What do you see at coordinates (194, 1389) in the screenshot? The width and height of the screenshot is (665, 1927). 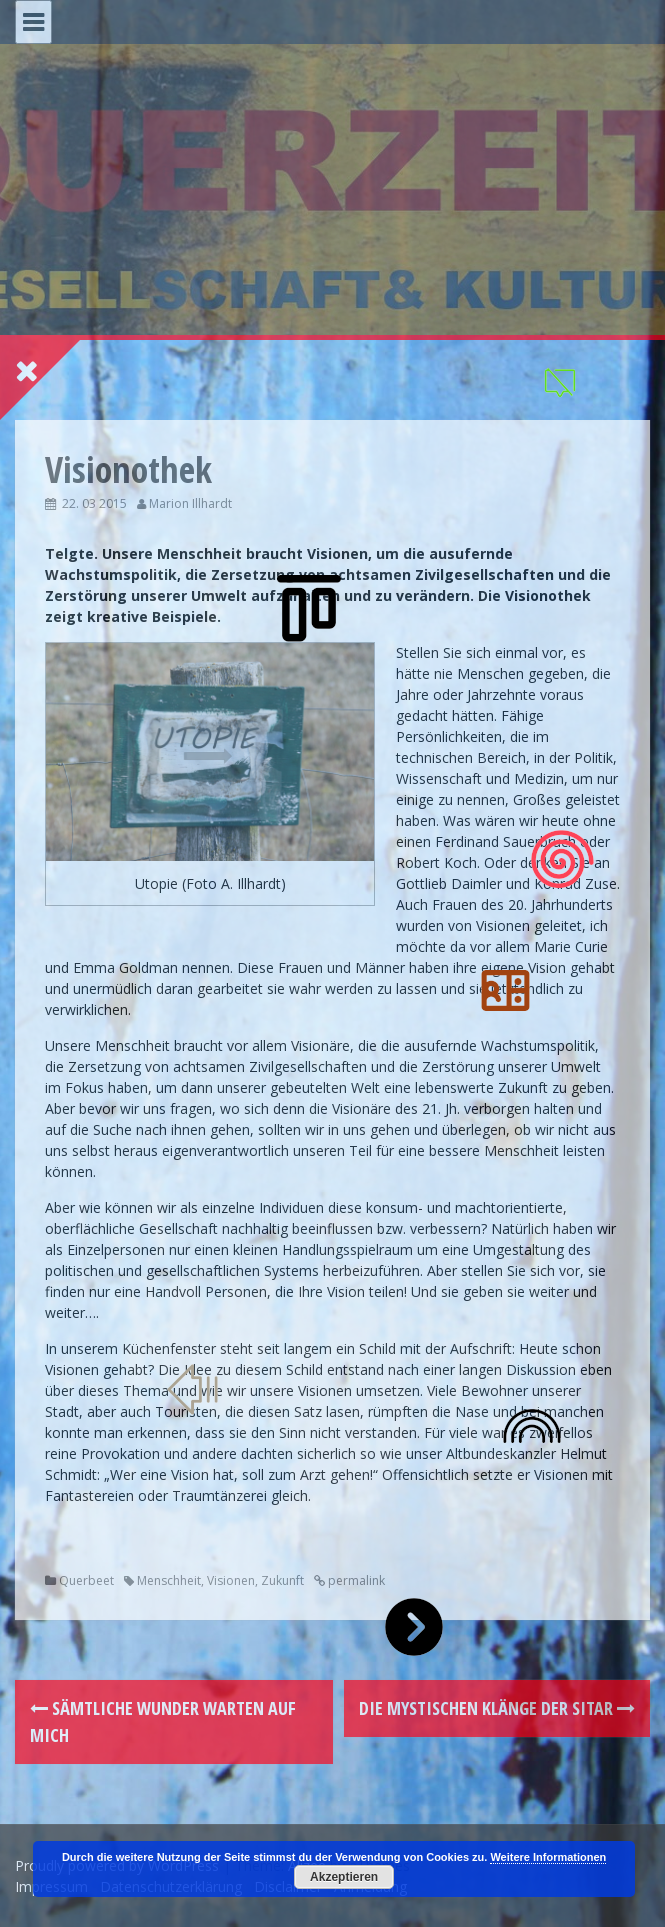 I see `go back multiple steps` at bounding box center [194, 1389].